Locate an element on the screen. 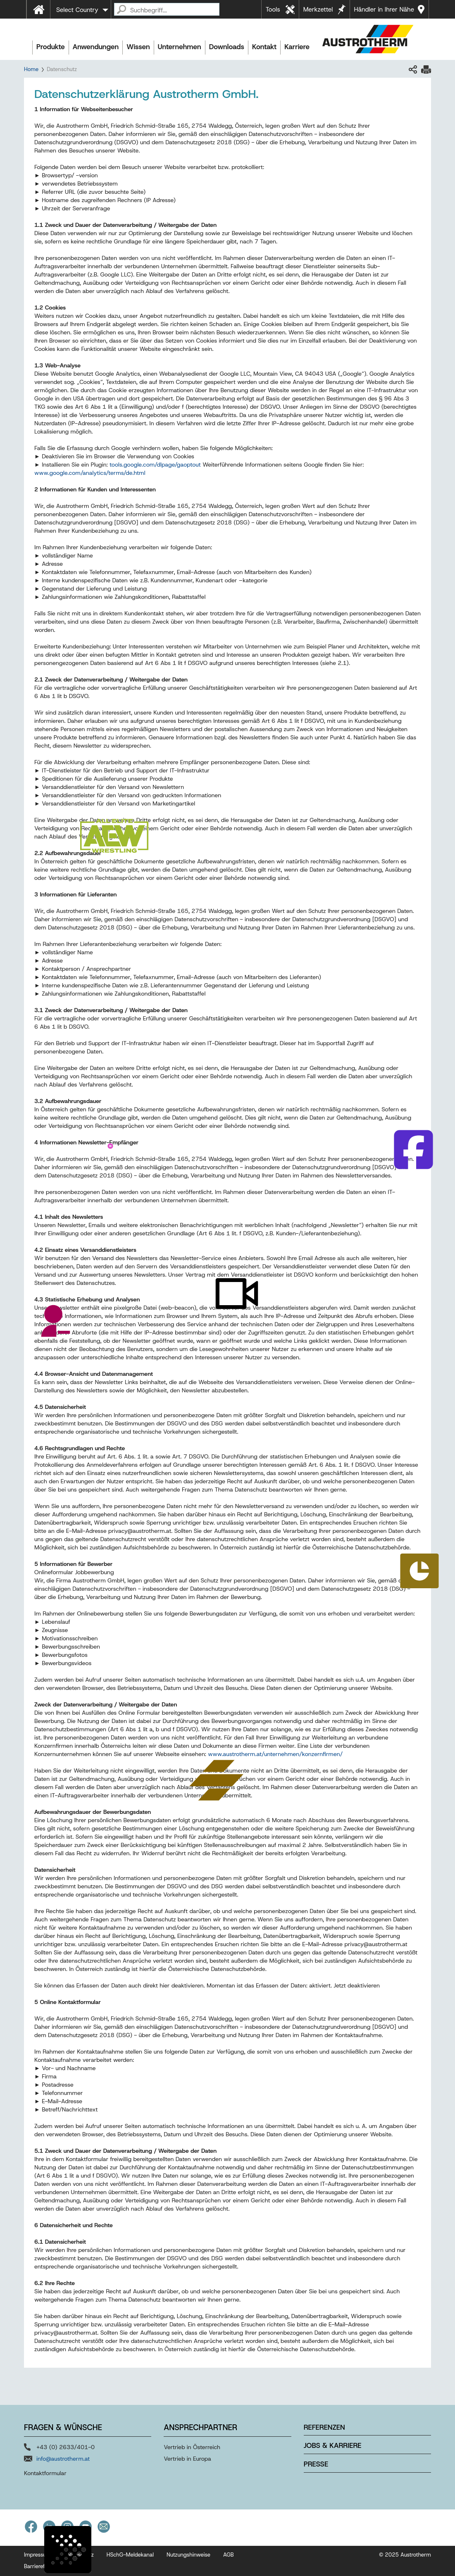 Image resolution: width=455 pixels, height=2576 pixels. creative commons no derivatives license indicator is located at coordinates (110, 1146).